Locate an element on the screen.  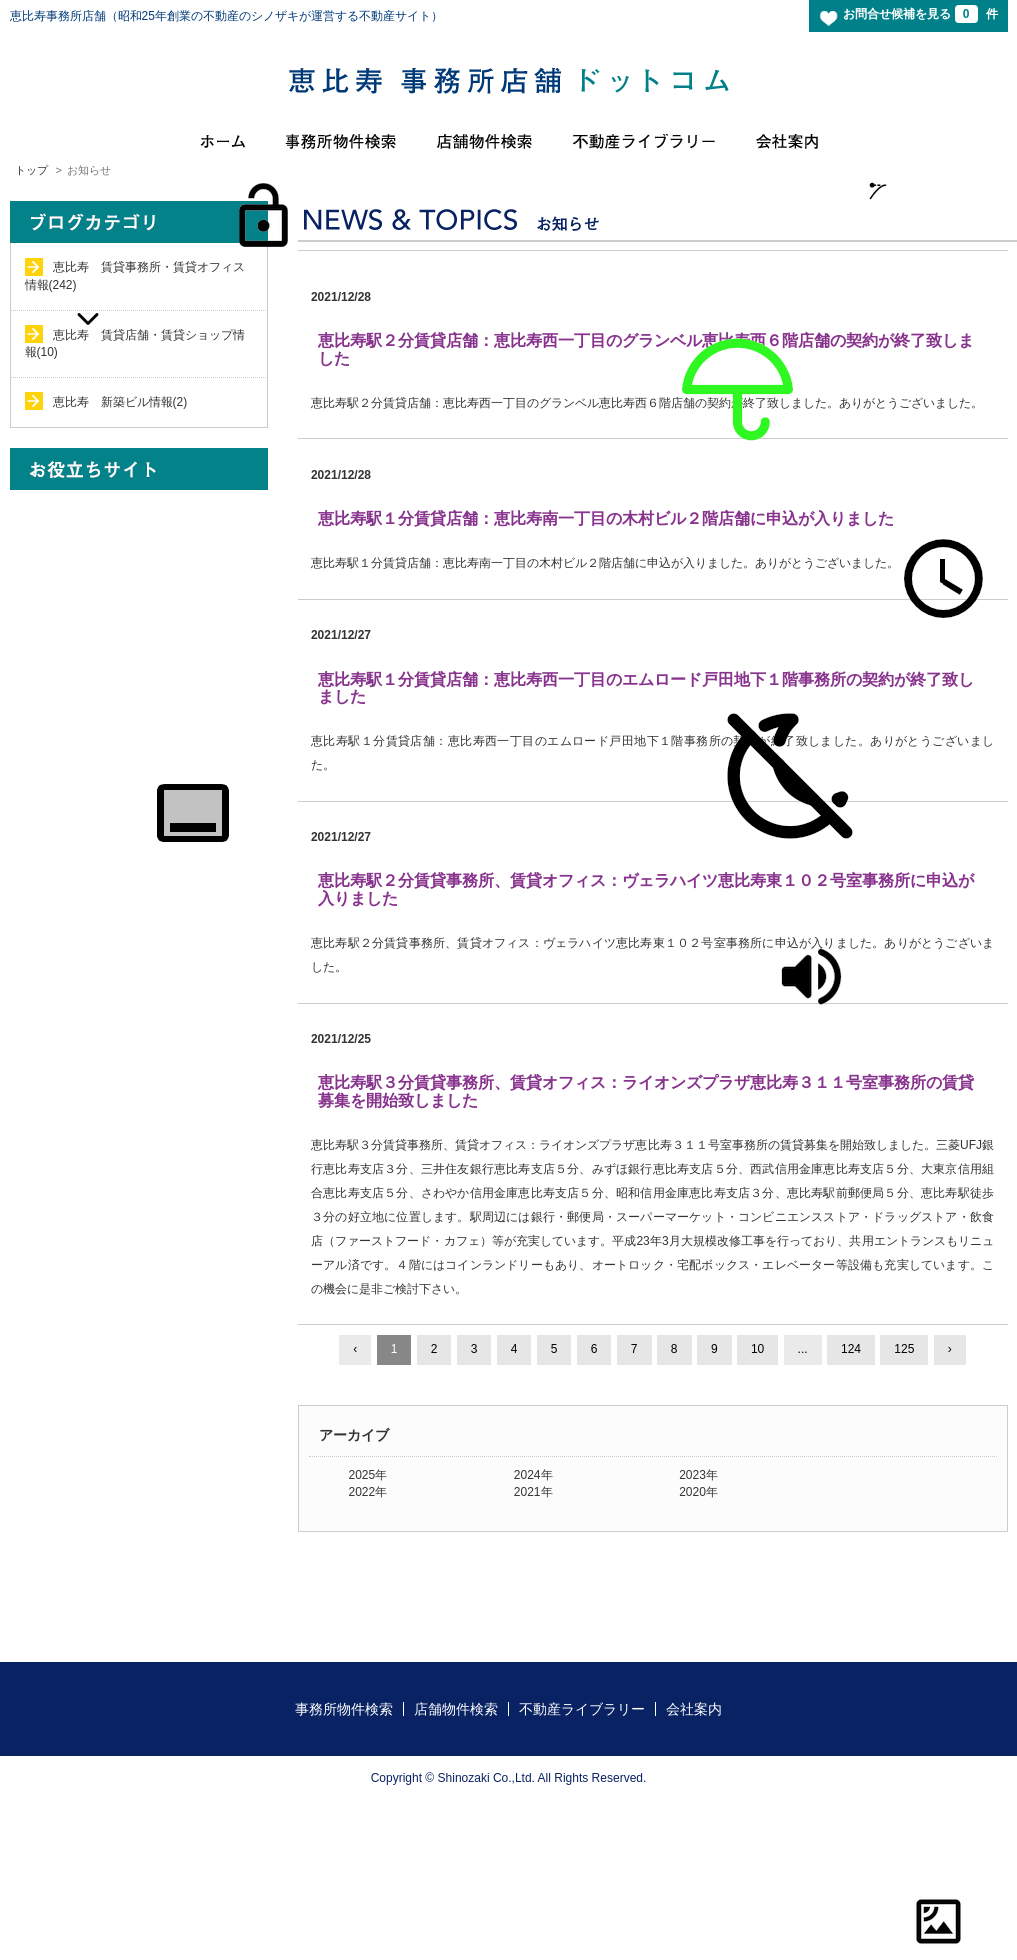
access video player controls or captions is located at coordinates (193, 813).